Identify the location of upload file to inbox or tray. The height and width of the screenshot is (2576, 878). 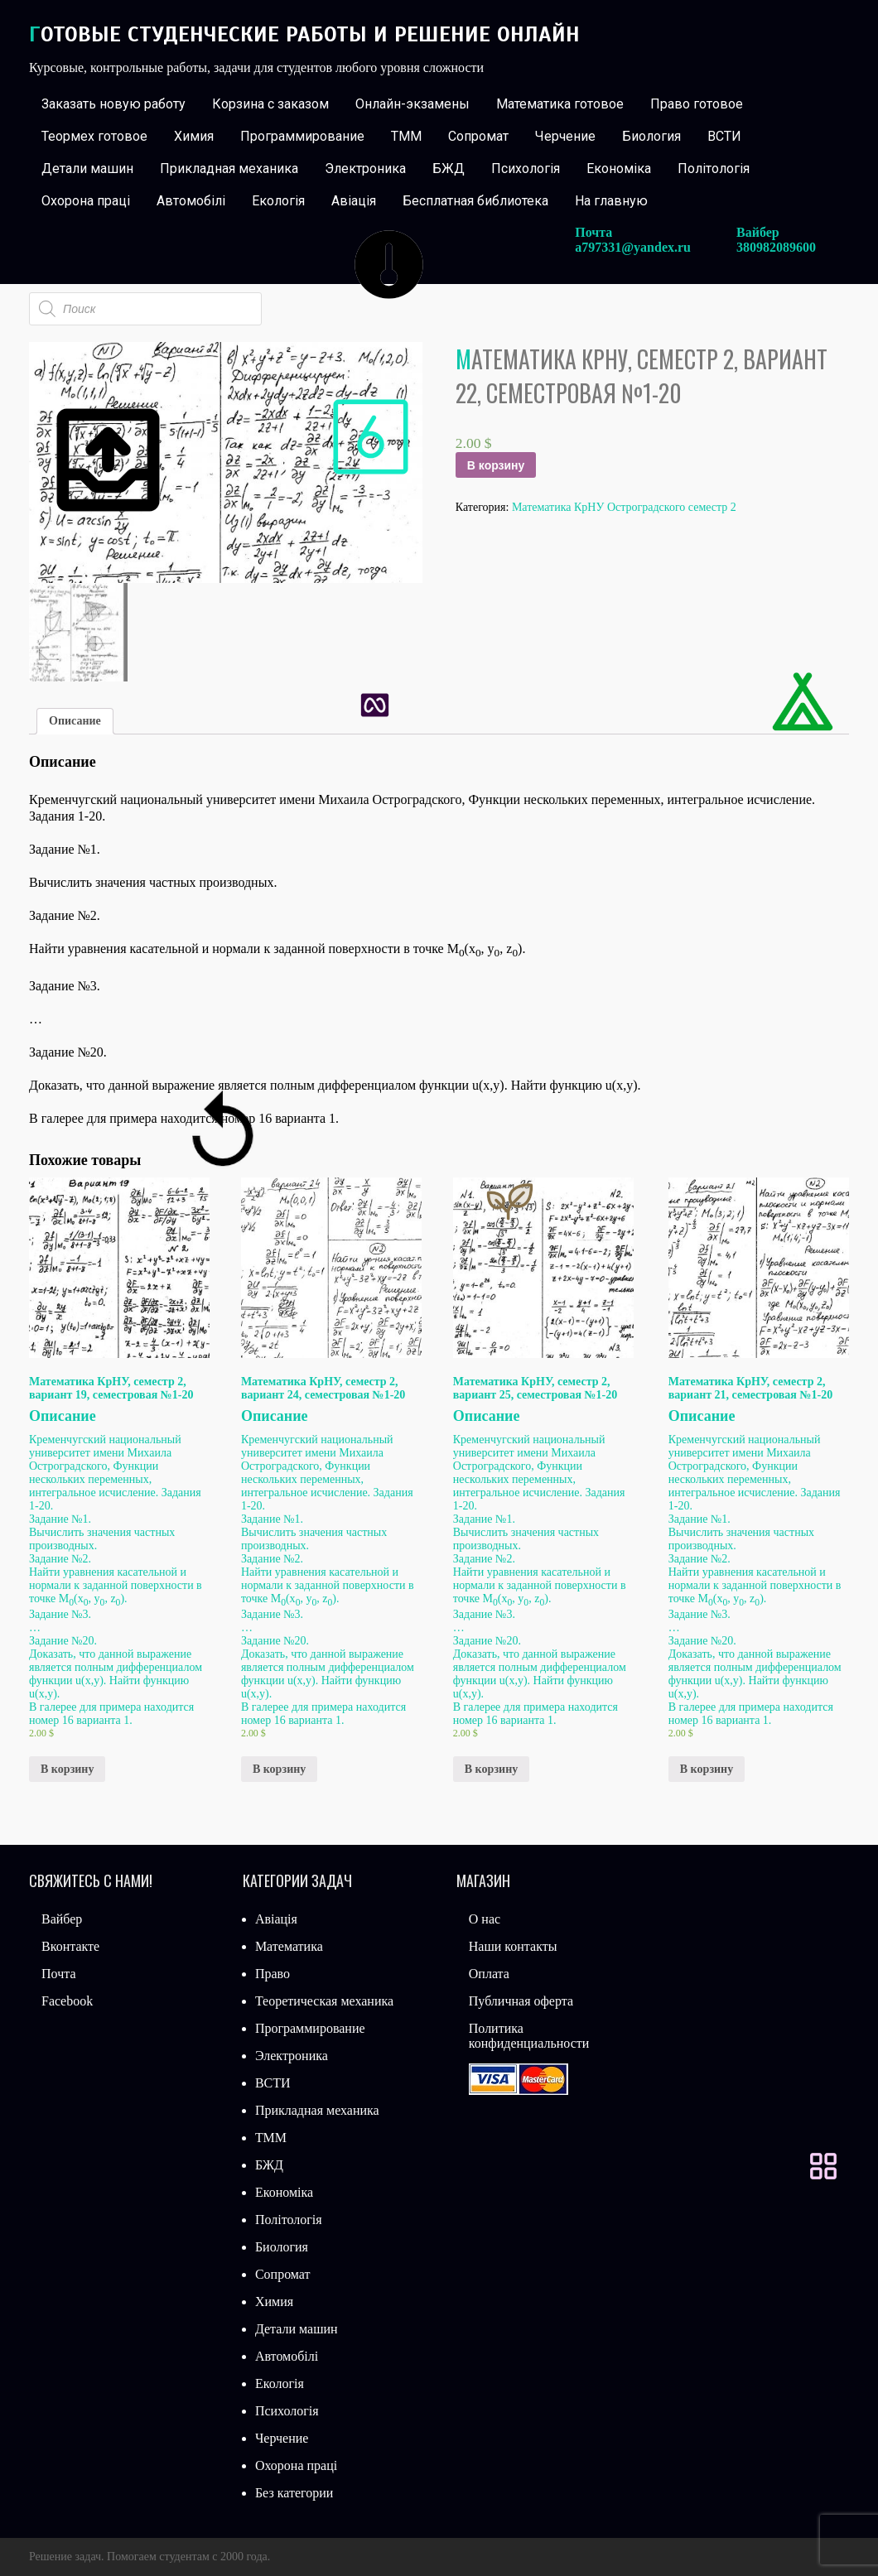
(108, 460).